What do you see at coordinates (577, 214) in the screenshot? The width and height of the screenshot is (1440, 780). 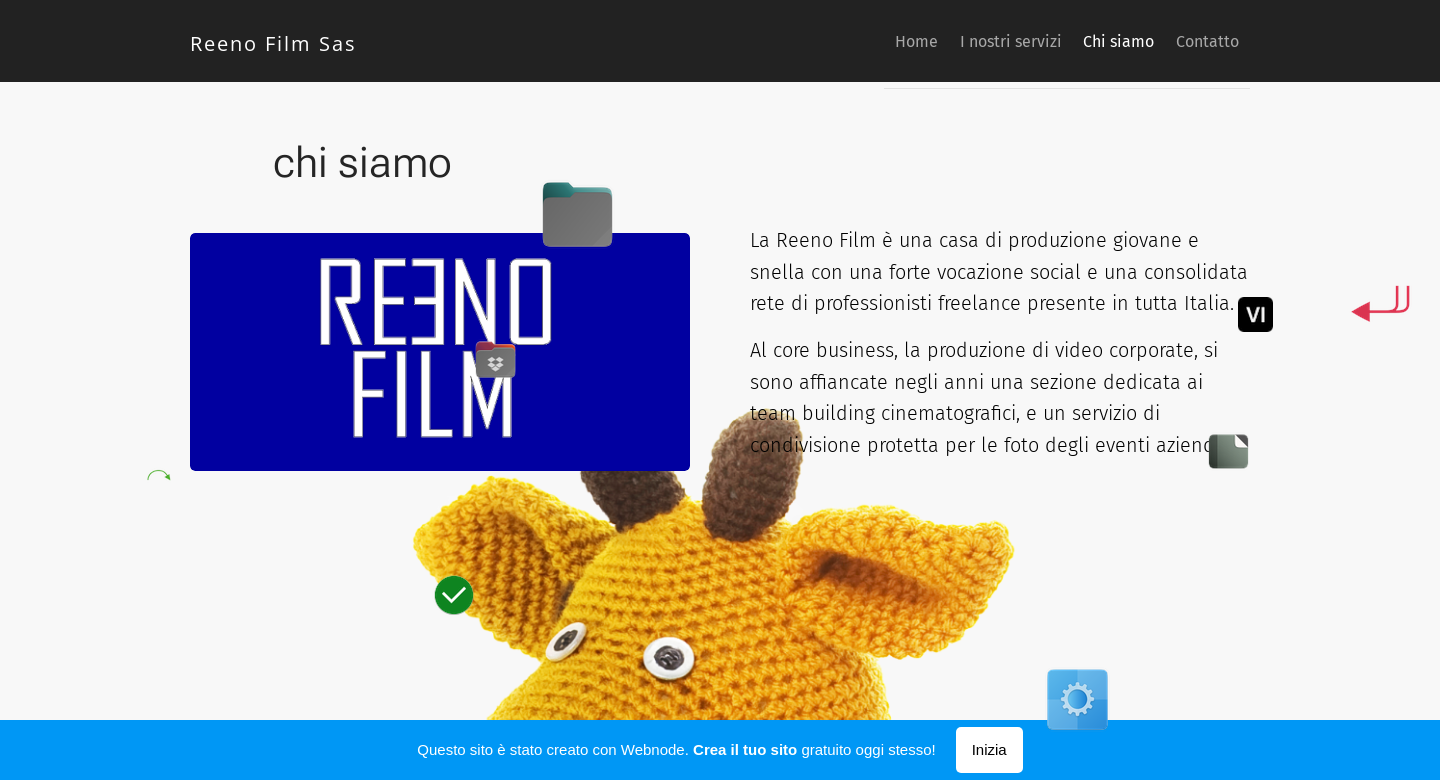 I see `open folder to view contents` at bounding box center [577, 214].